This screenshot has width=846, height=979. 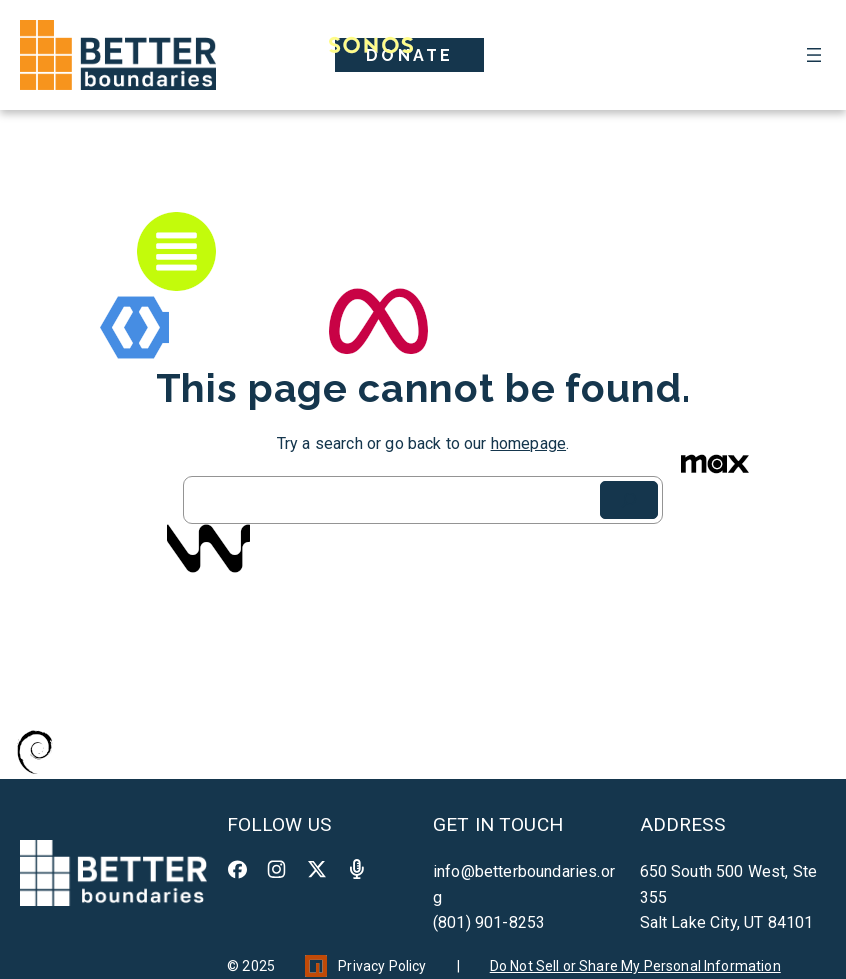 What do you see at coordinates (378, 321) in the screenshot?
I see `meta company logo` at bounding box center [378, 321].